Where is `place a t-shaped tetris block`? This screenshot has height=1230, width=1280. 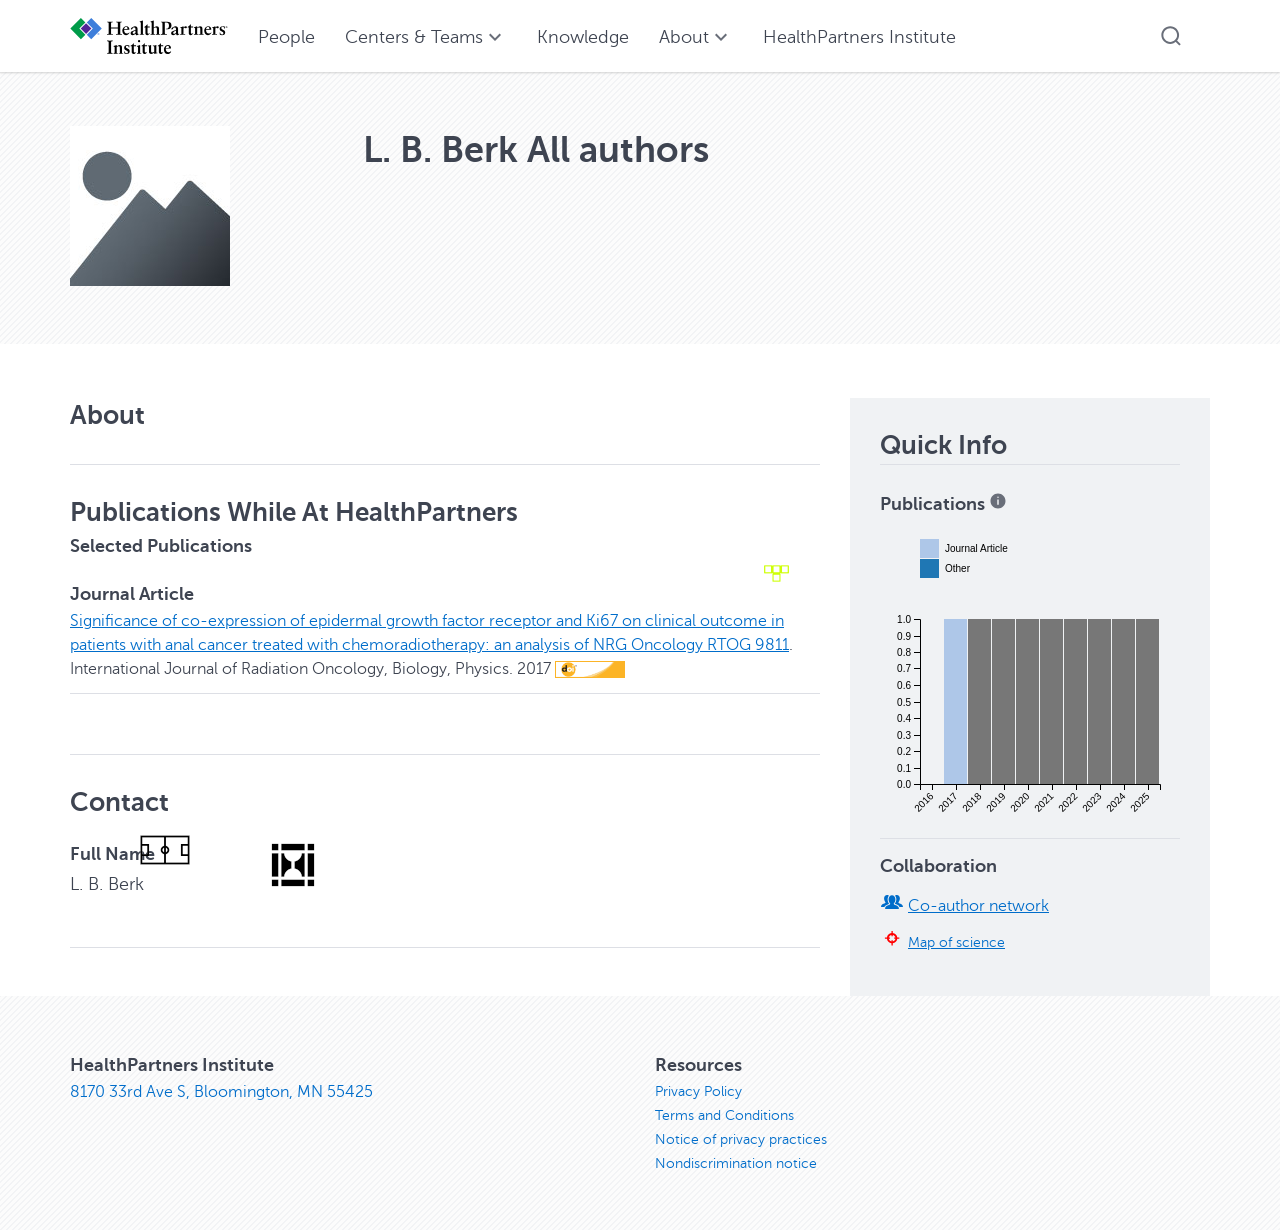 place a t-shaped tetris block is located at coordinates (776, 573).